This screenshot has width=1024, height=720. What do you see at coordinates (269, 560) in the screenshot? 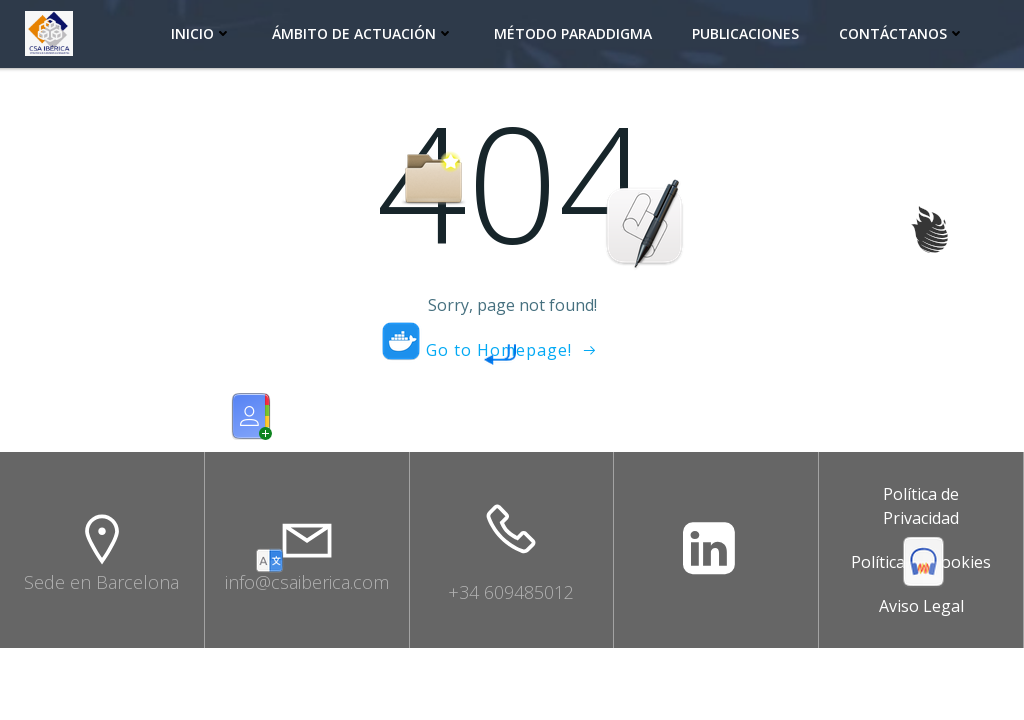
I see `access language and translation settings` at bounding box center [269, 560].